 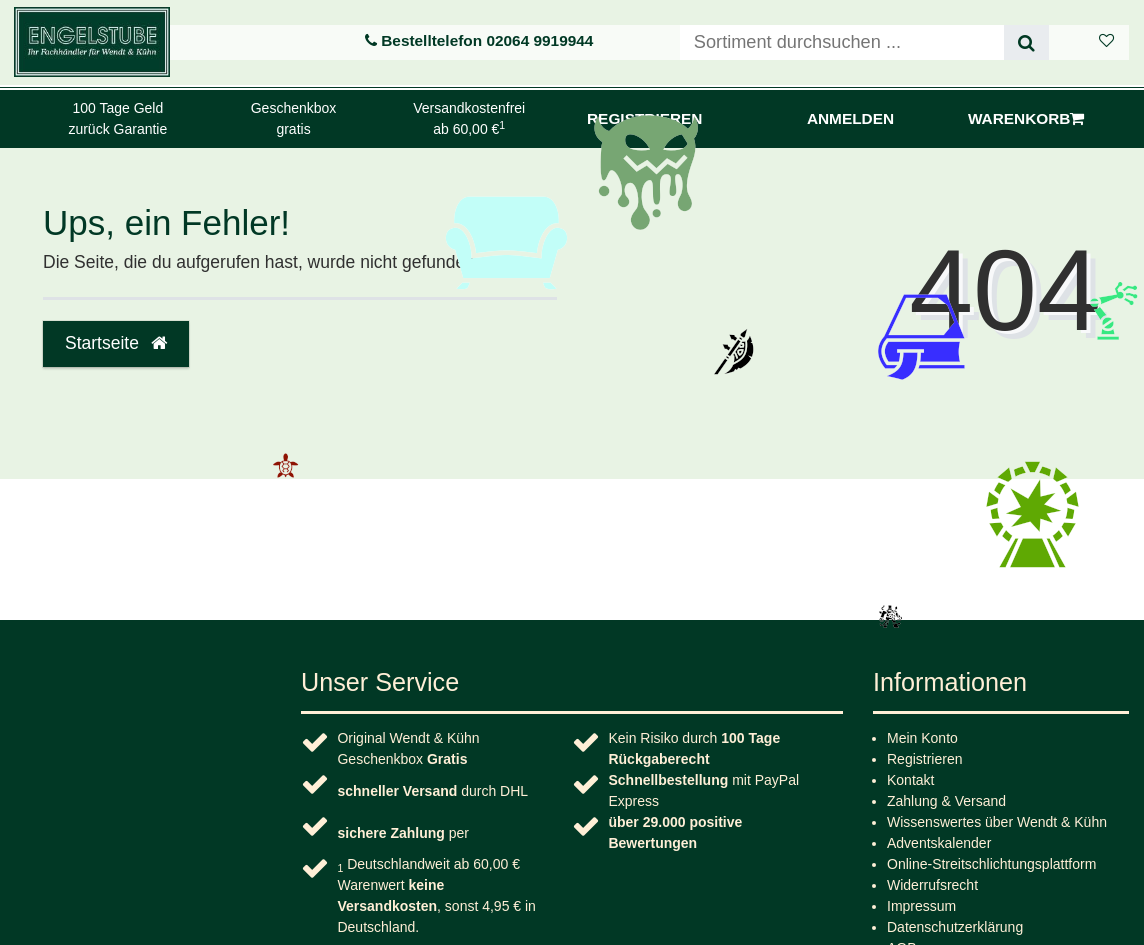 I want to click on select shambling mound creature or enemy type, so click(x=890, y=616).